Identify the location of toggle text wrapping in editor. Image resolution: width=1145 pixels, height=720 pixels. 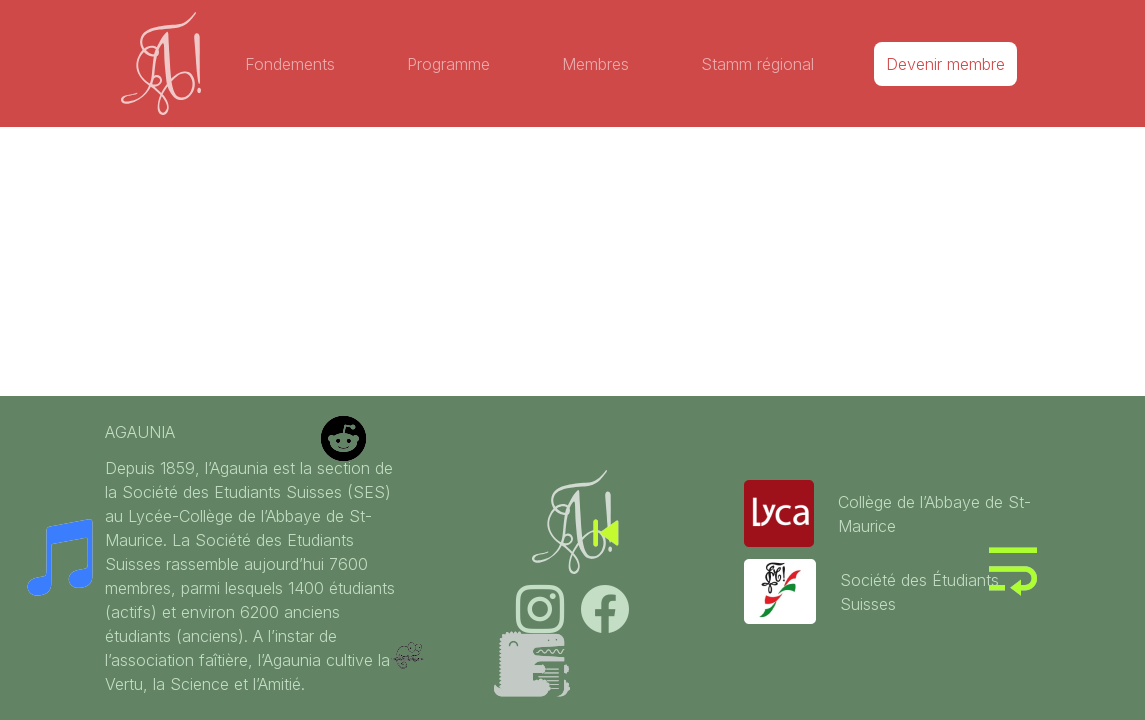
(1013, 569).